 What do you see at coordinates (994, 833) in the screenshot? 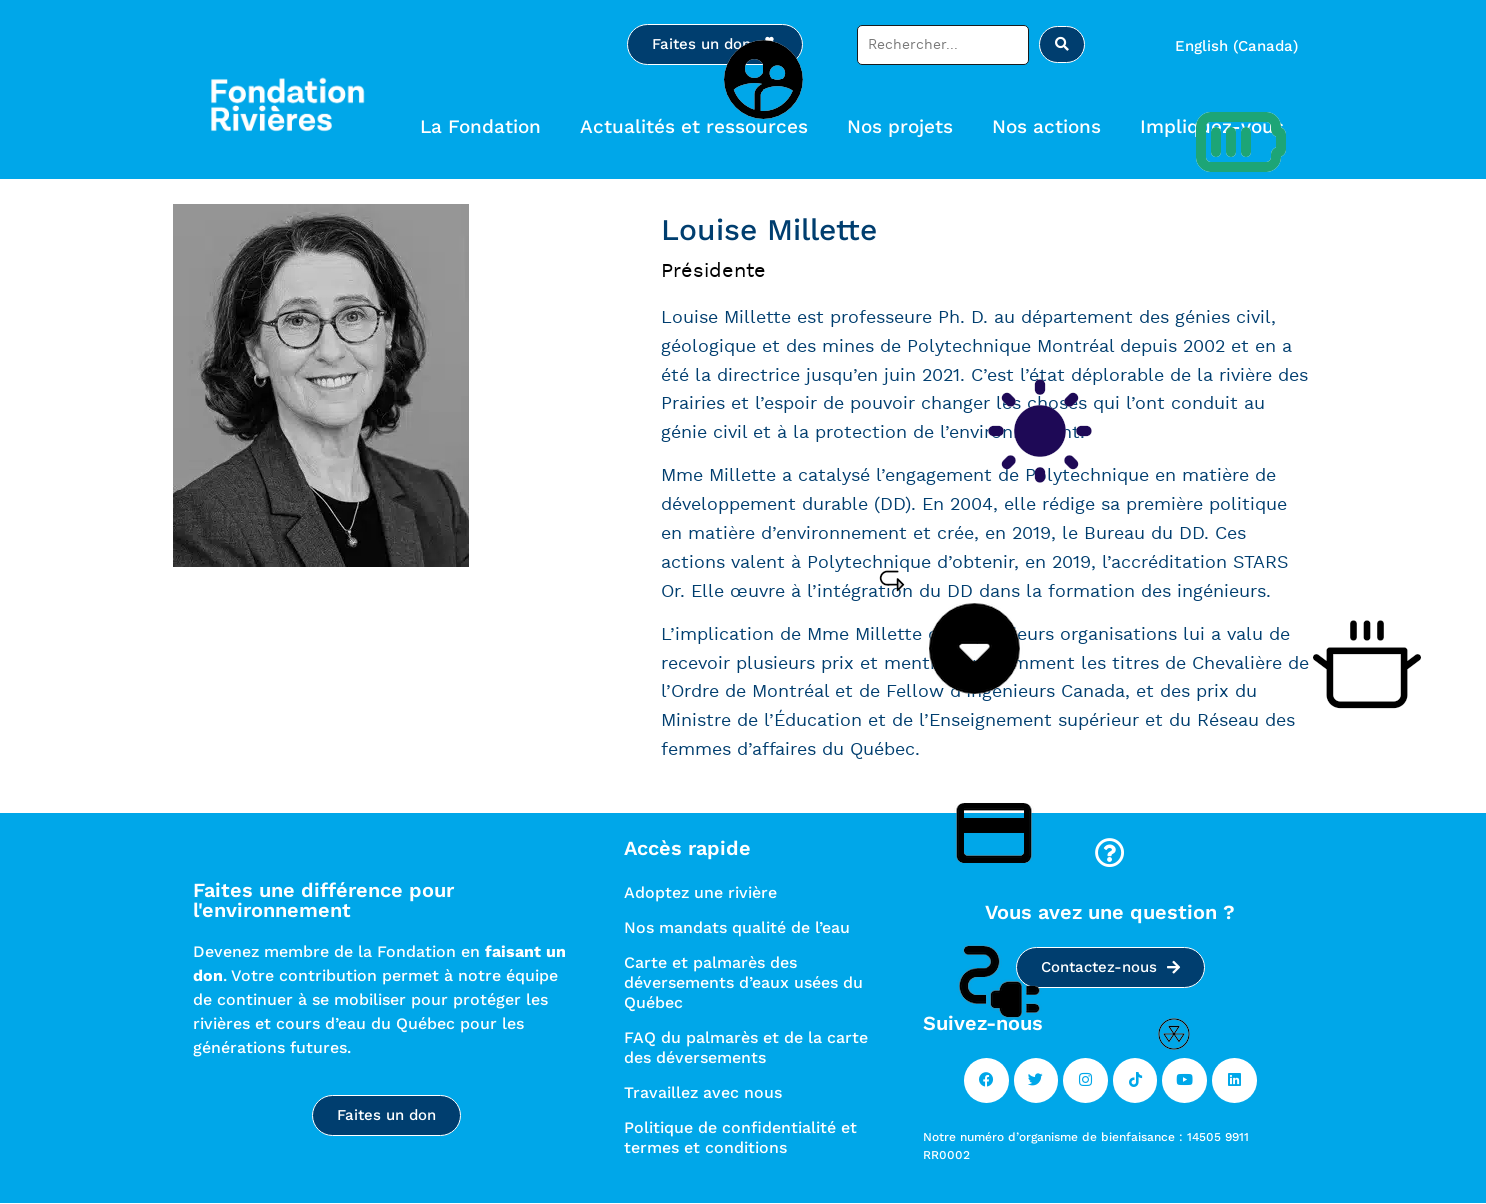
I see `access payment methods` at bounding box center [994, 833].